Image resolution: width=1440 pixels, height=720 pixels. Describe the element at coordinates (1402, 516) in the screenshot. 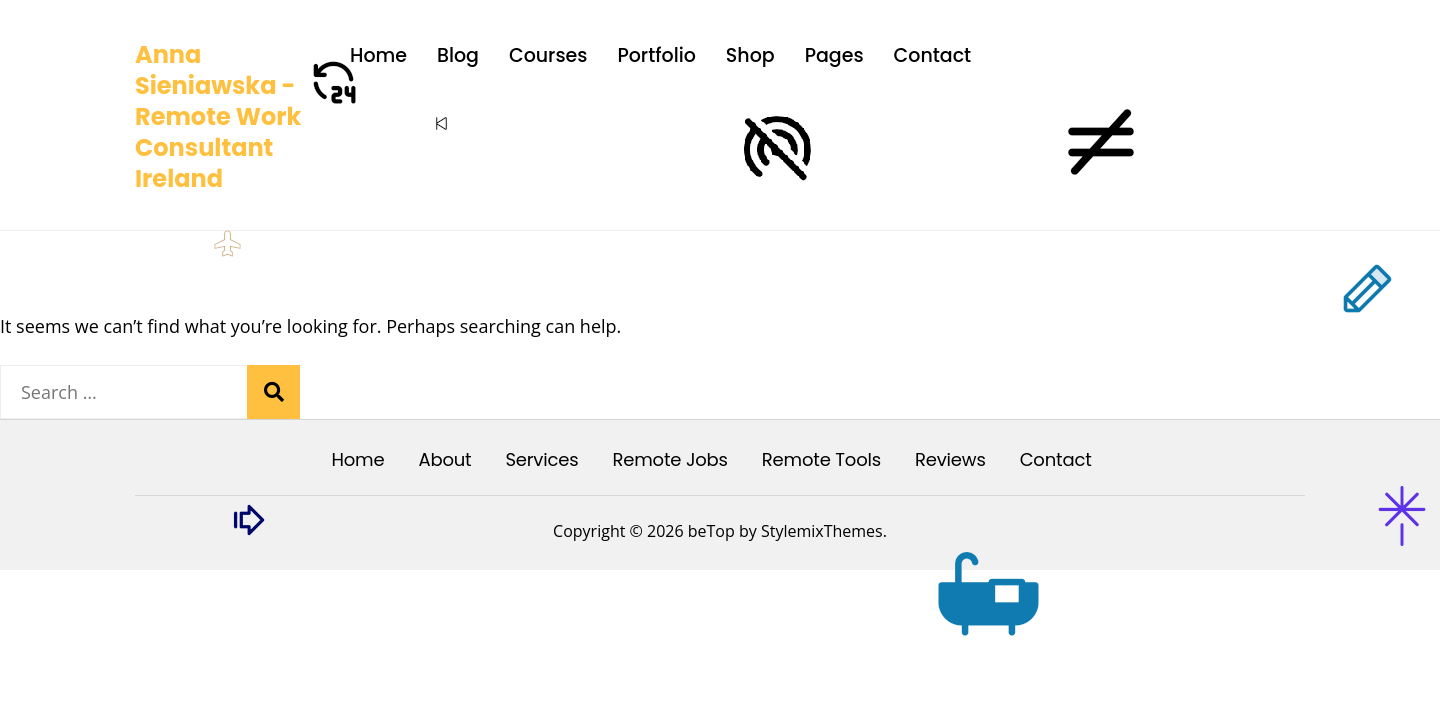

I see `link to linktree profile` at that location.